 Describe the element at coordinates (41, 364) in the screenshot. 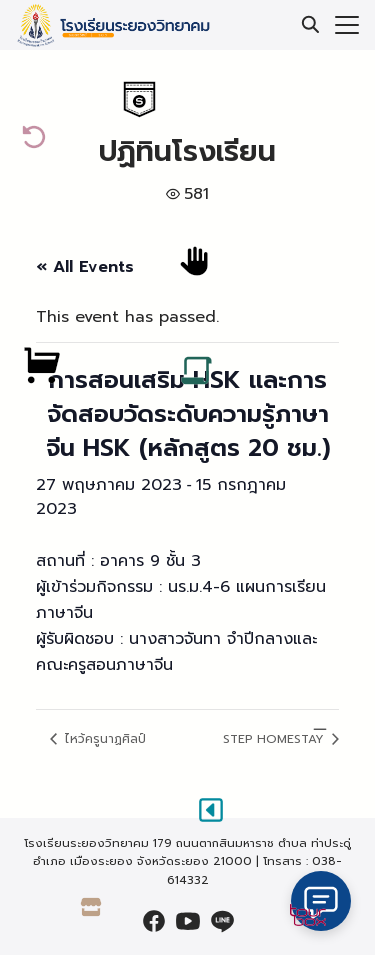

I see `view your shopping cart` at that location.